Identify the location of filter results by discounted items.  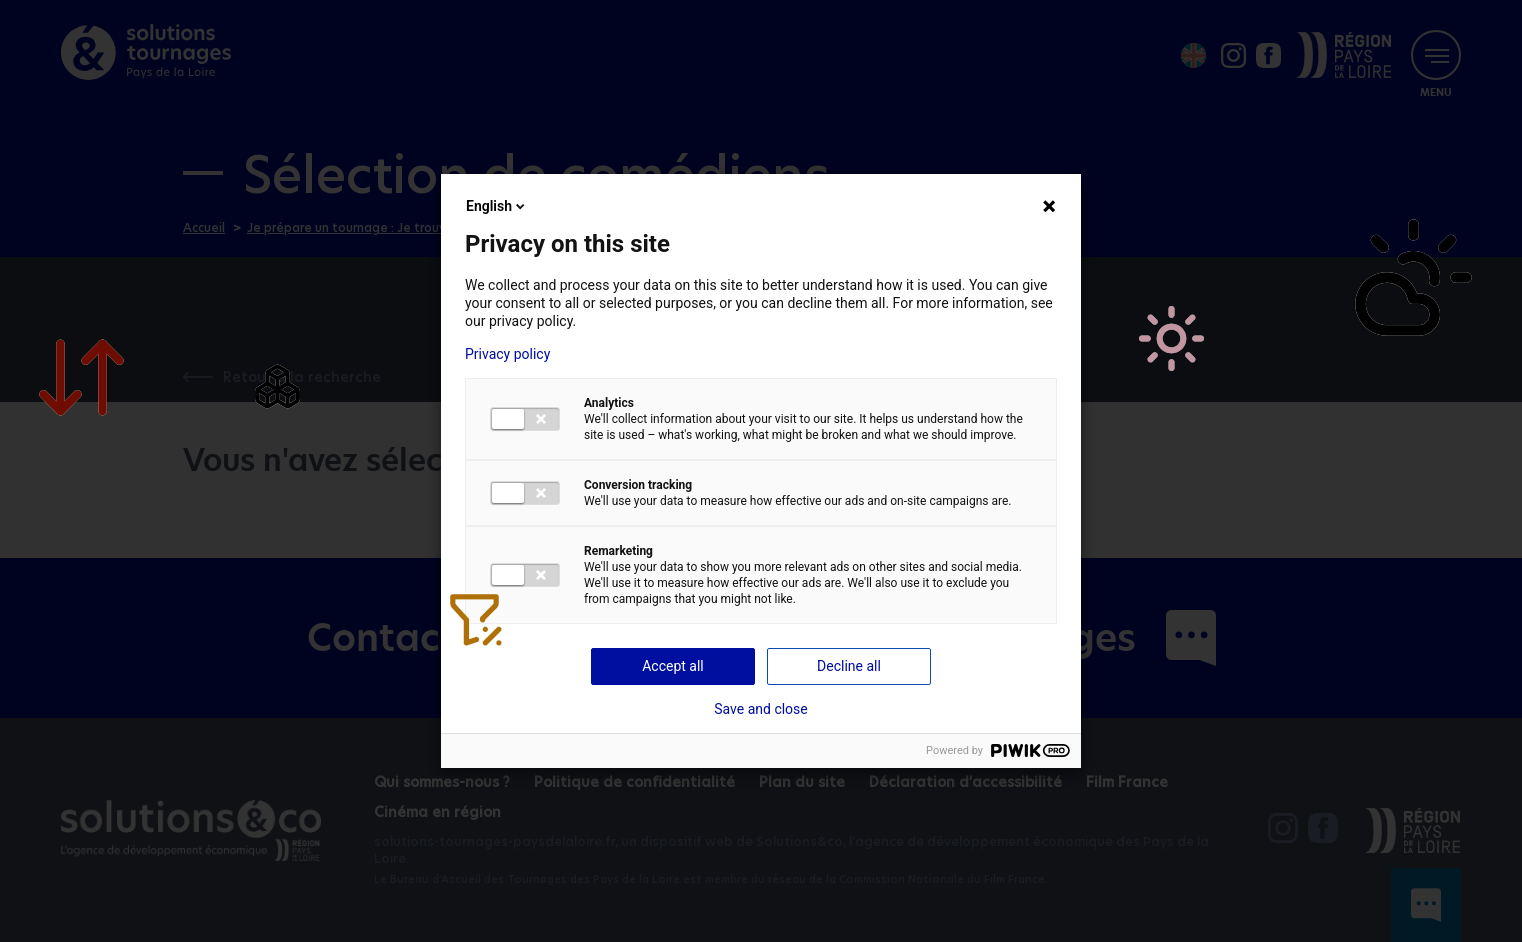
(474, 618).